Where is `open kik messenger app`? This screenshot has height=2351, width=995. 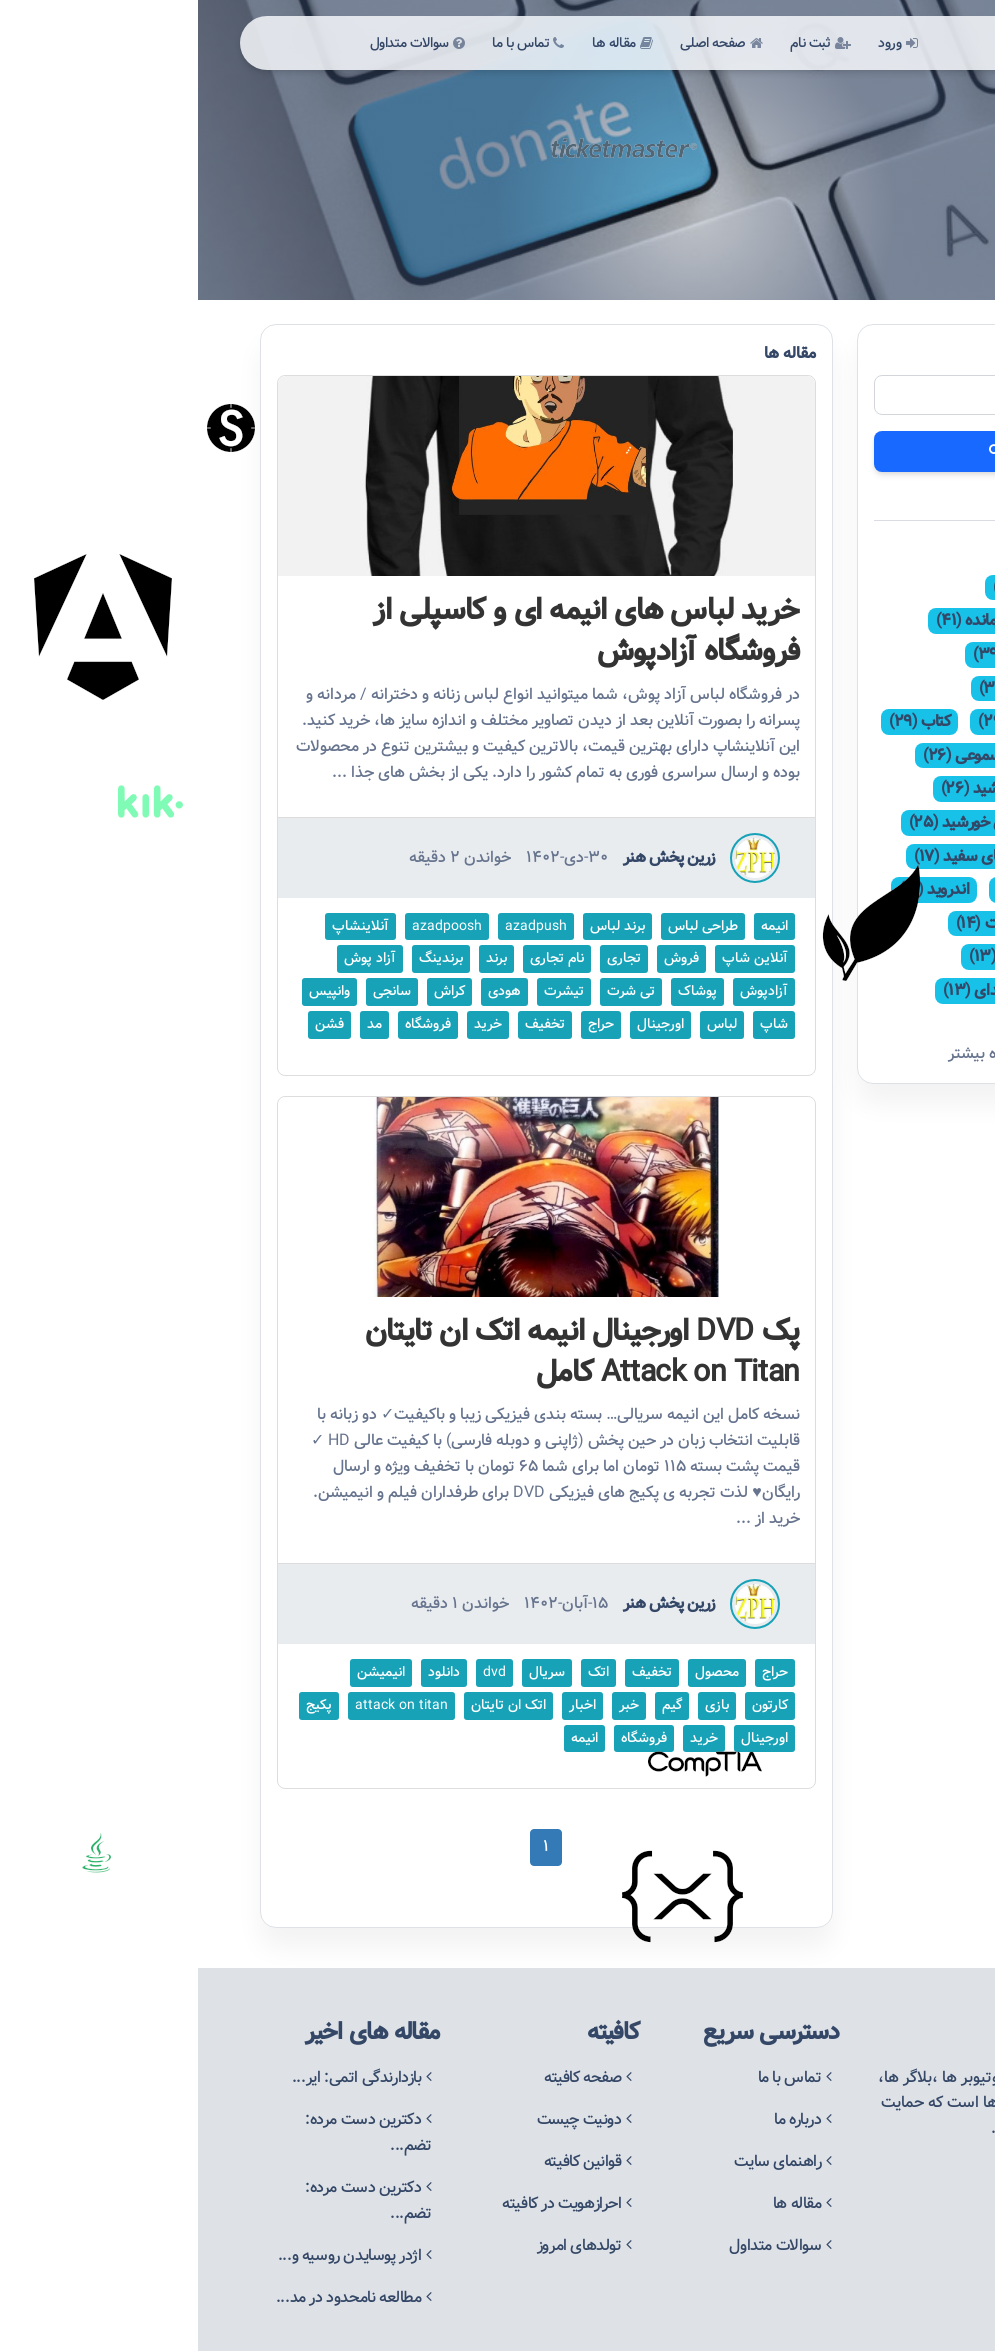
open kik messenger app is located at coordinates (150, 801).